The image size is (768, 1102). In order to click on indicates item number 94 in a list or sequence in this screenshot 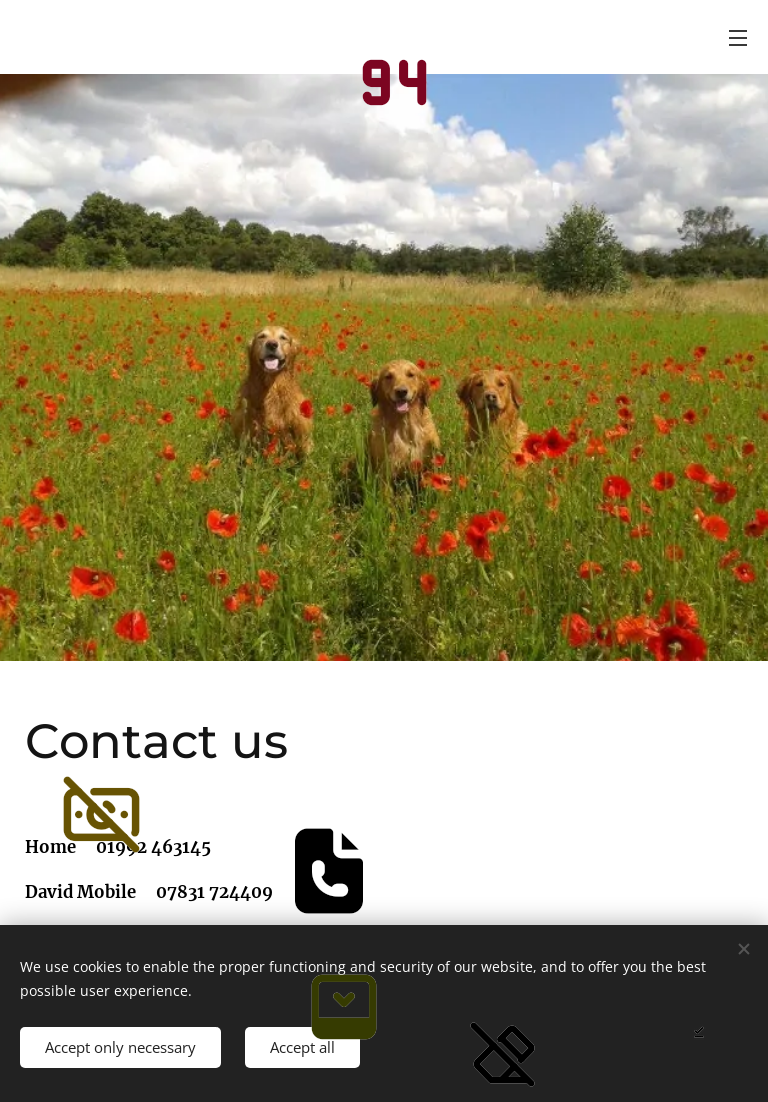, I will do `click(394, 82)`.